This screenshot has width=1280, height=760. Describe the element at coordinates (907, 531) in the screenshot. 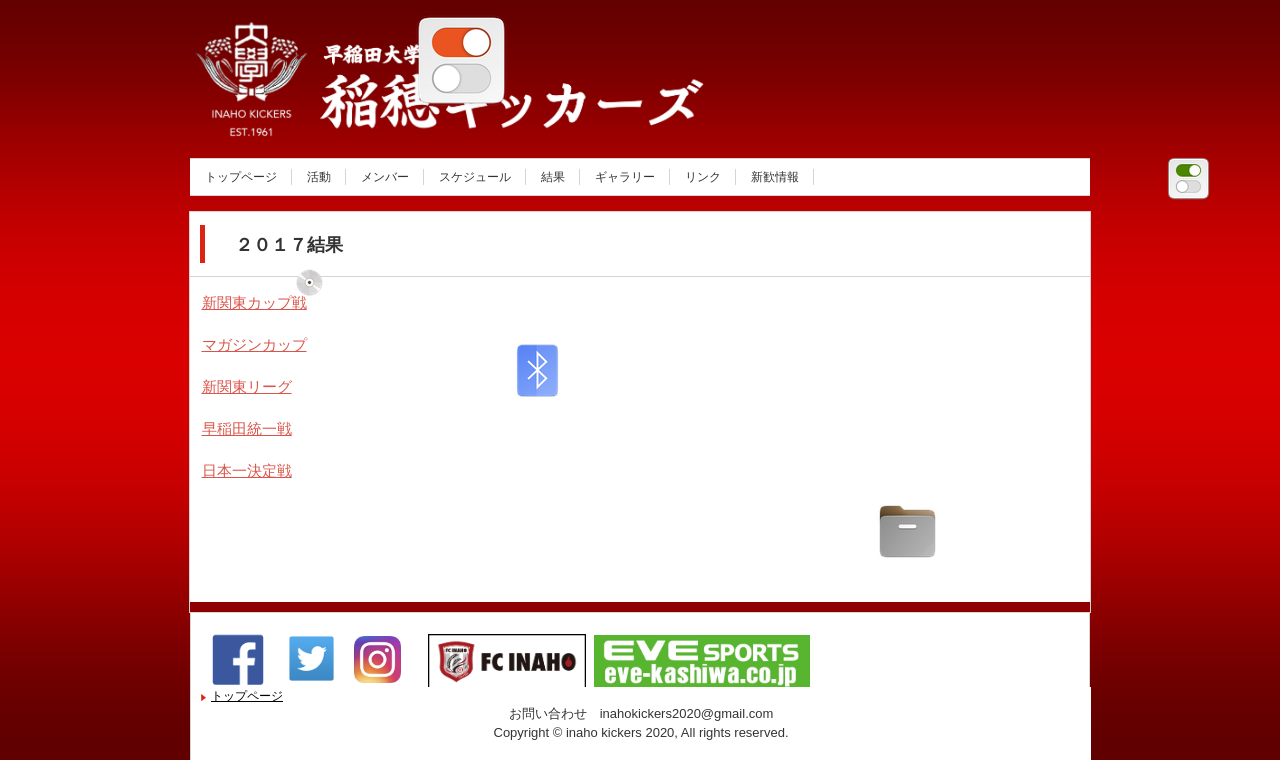

I see `open the file manager application` at that location.